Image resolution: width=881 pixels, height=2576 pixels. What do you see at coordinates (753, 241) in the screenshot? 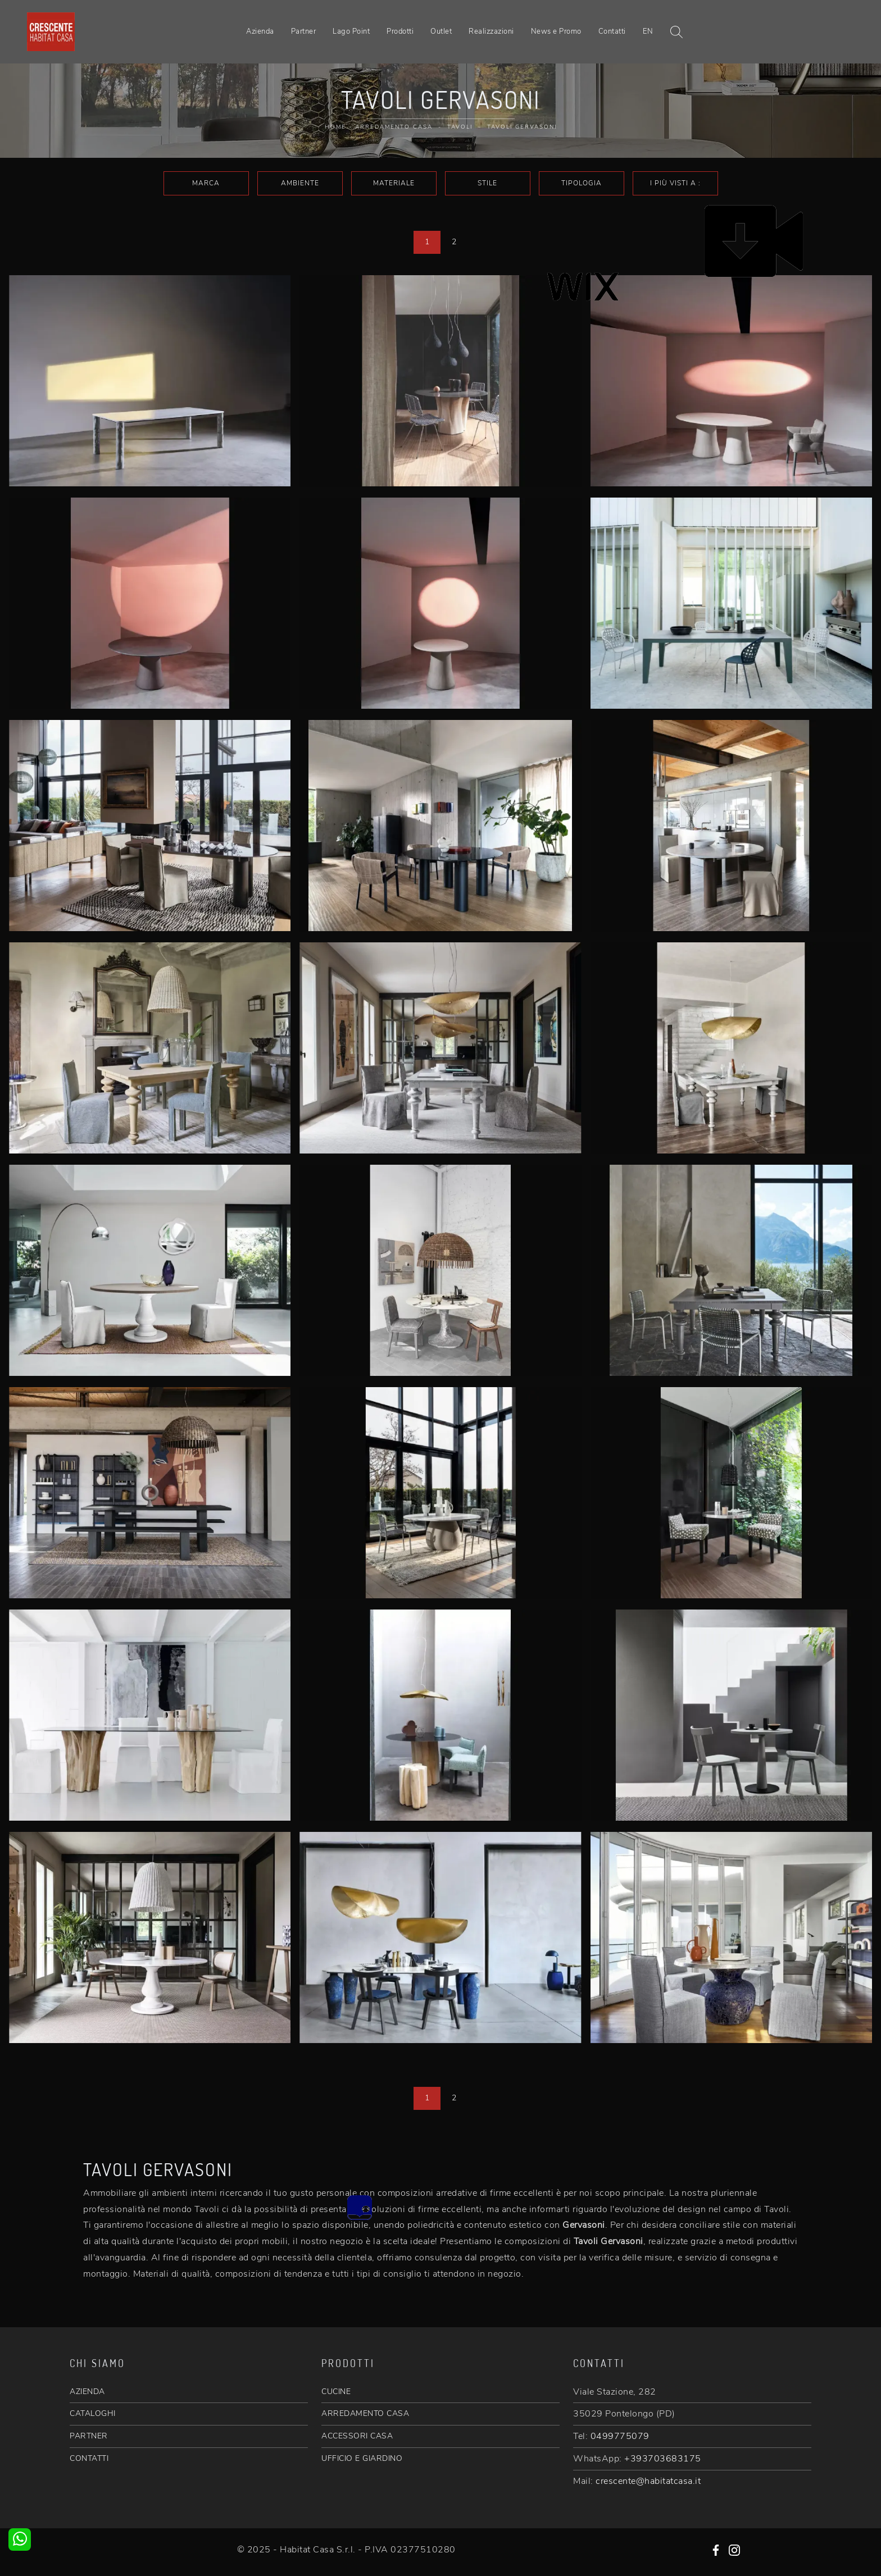
I see `download a video file` at bounding box center [753, 241].